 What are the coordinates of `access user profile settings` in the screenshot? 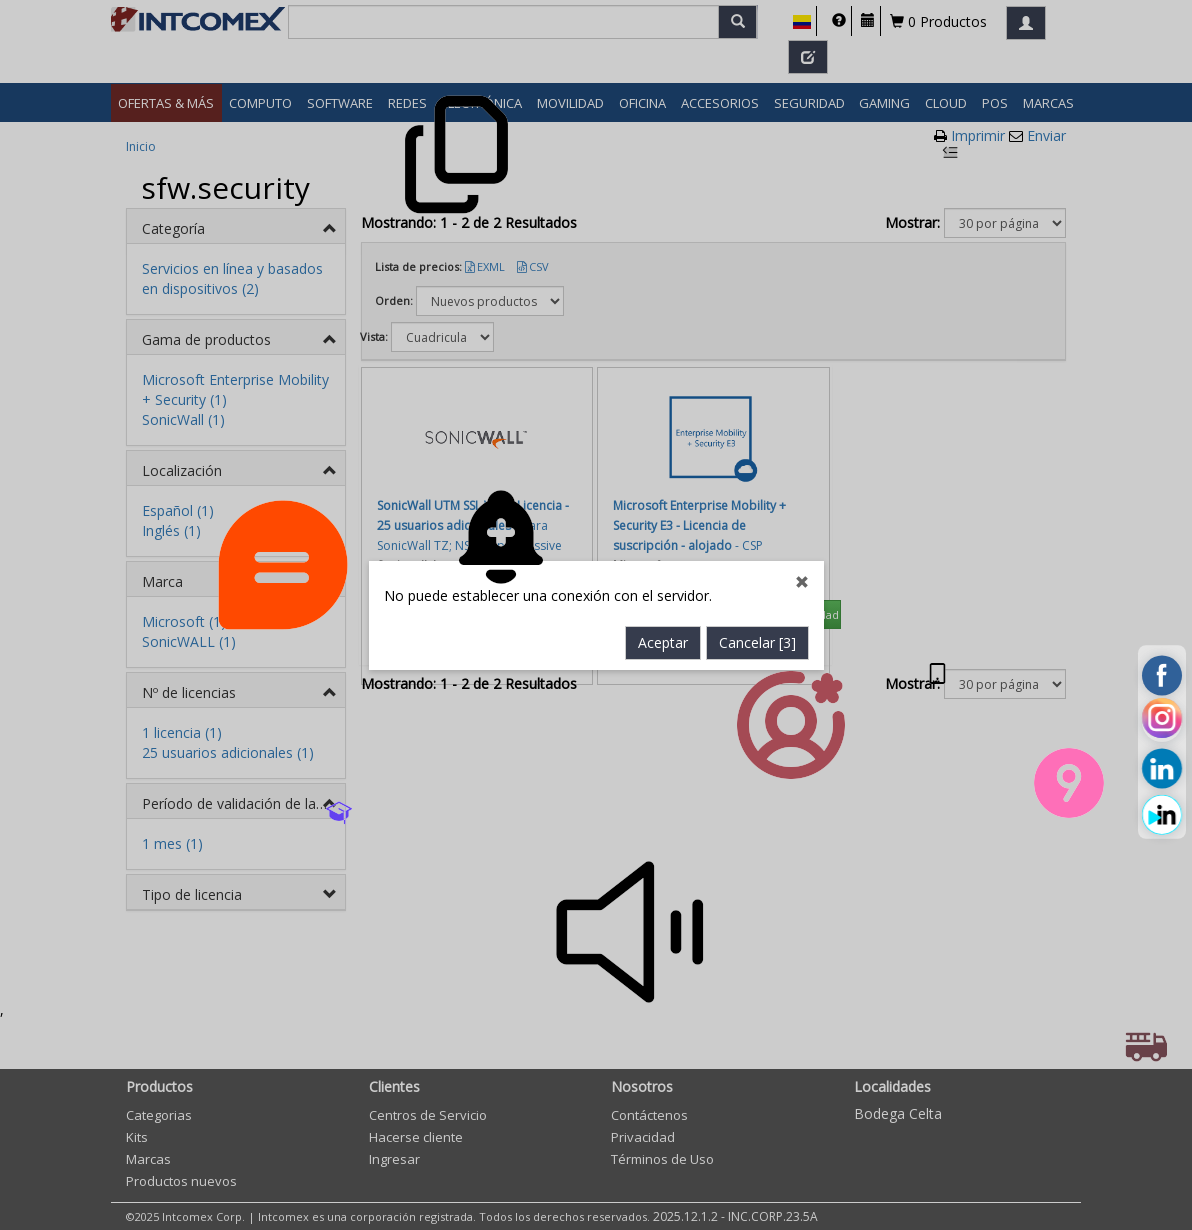 It's located at (791, 725).